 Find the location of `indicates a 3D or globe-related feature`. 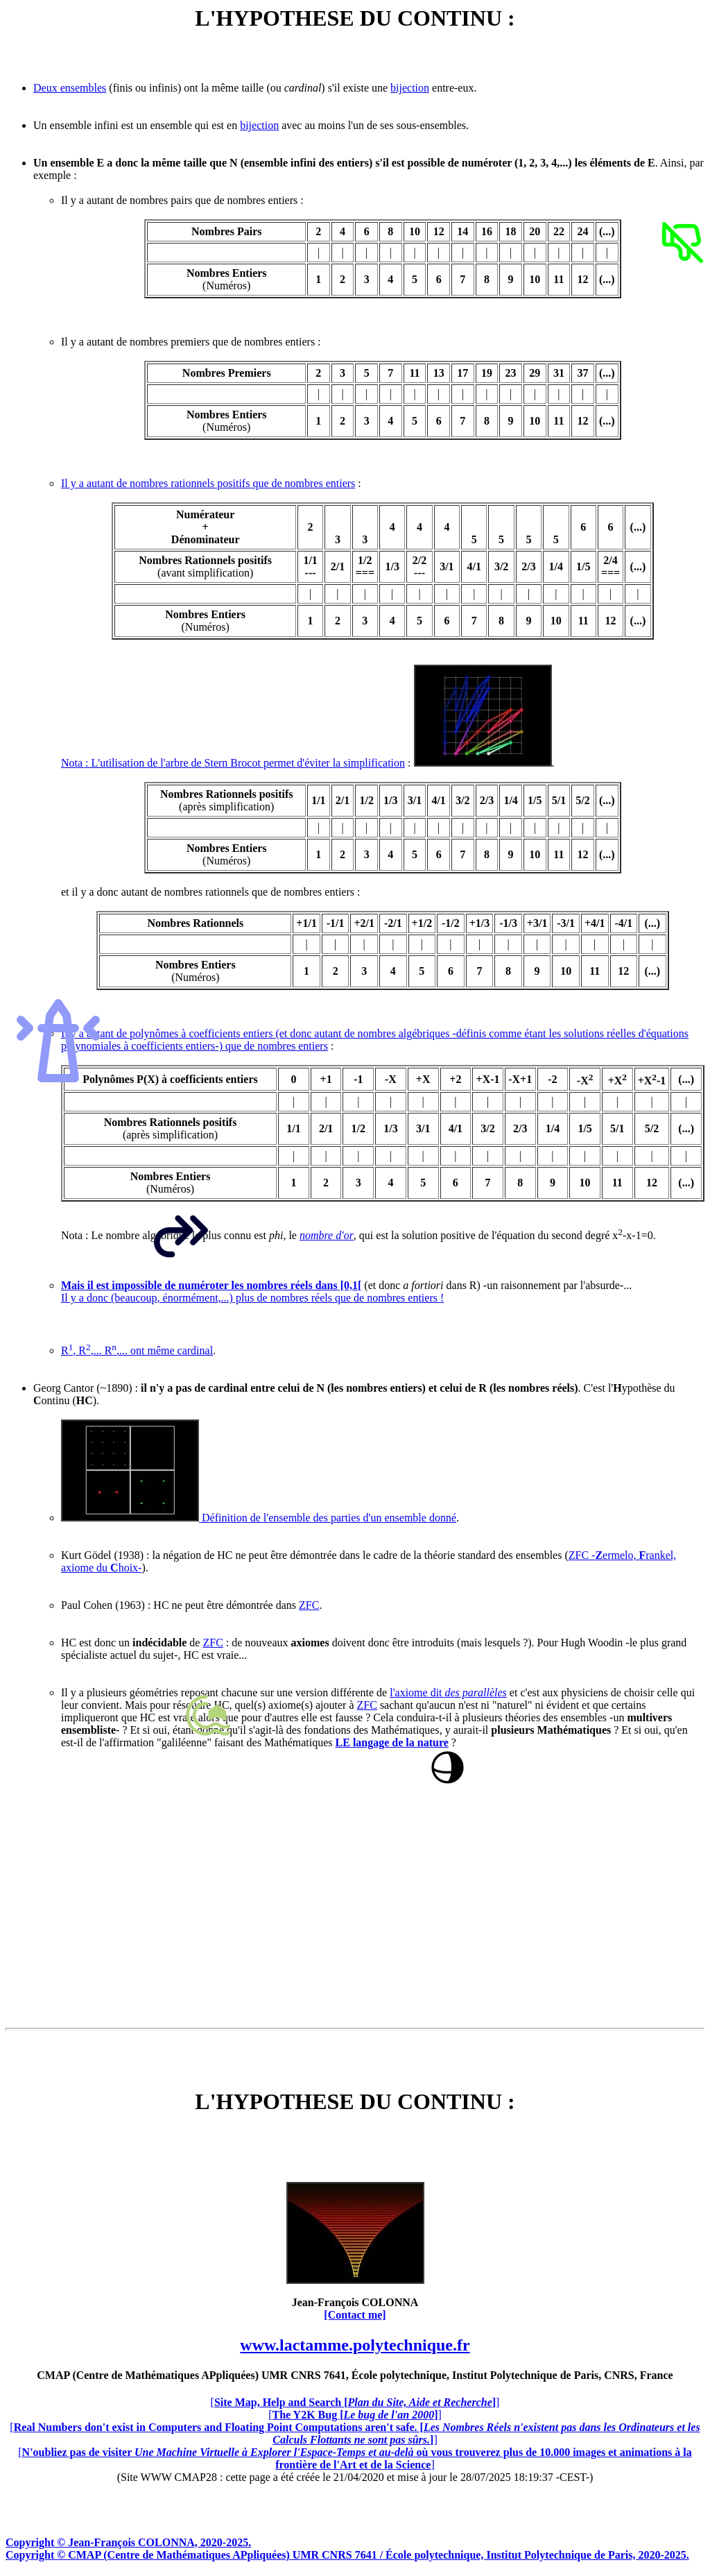

indicates a 3D or globe-related feature is located at coordinates (447, 1767).